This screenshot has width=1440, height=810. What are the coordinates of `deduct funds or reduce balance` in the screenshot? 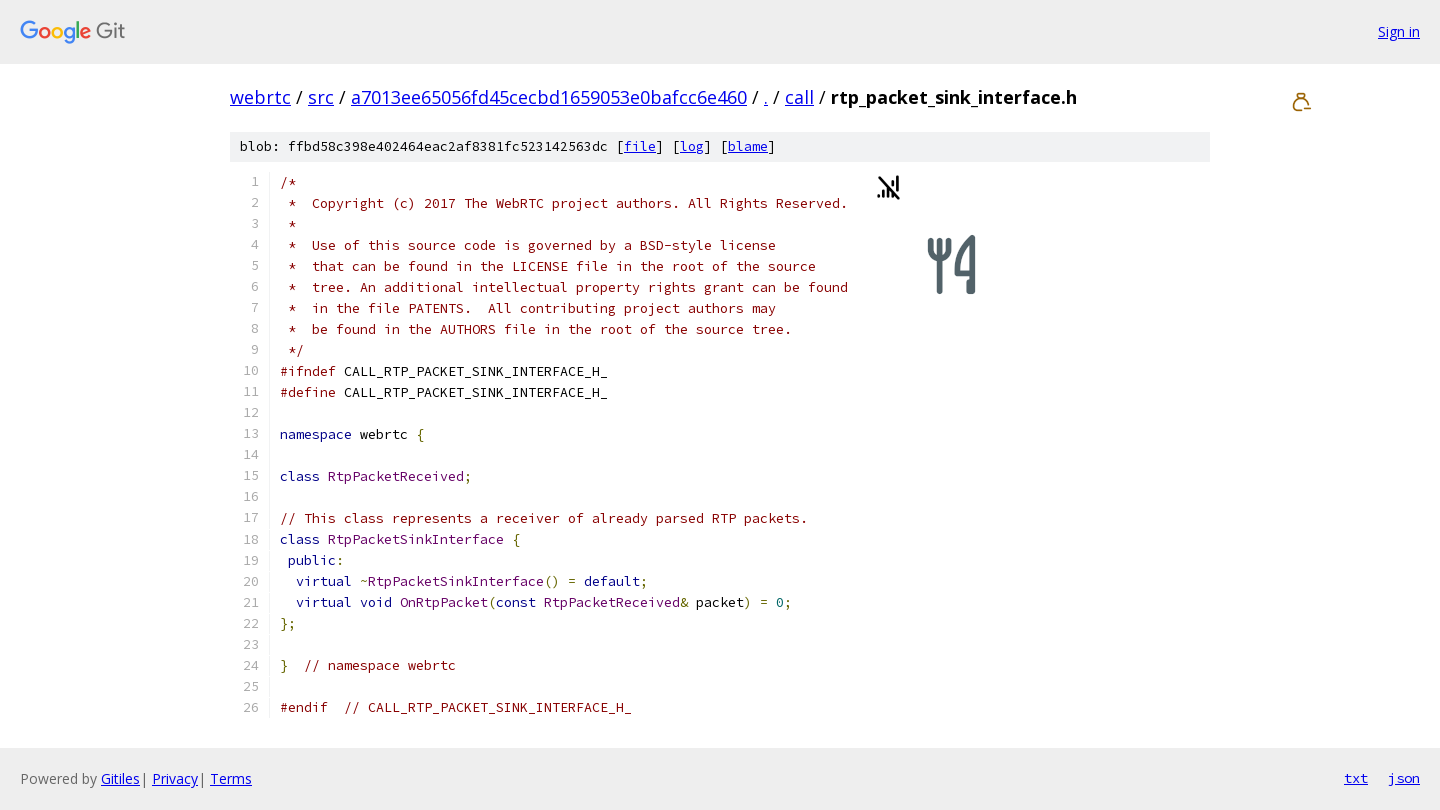 It's located at (1301, 102).